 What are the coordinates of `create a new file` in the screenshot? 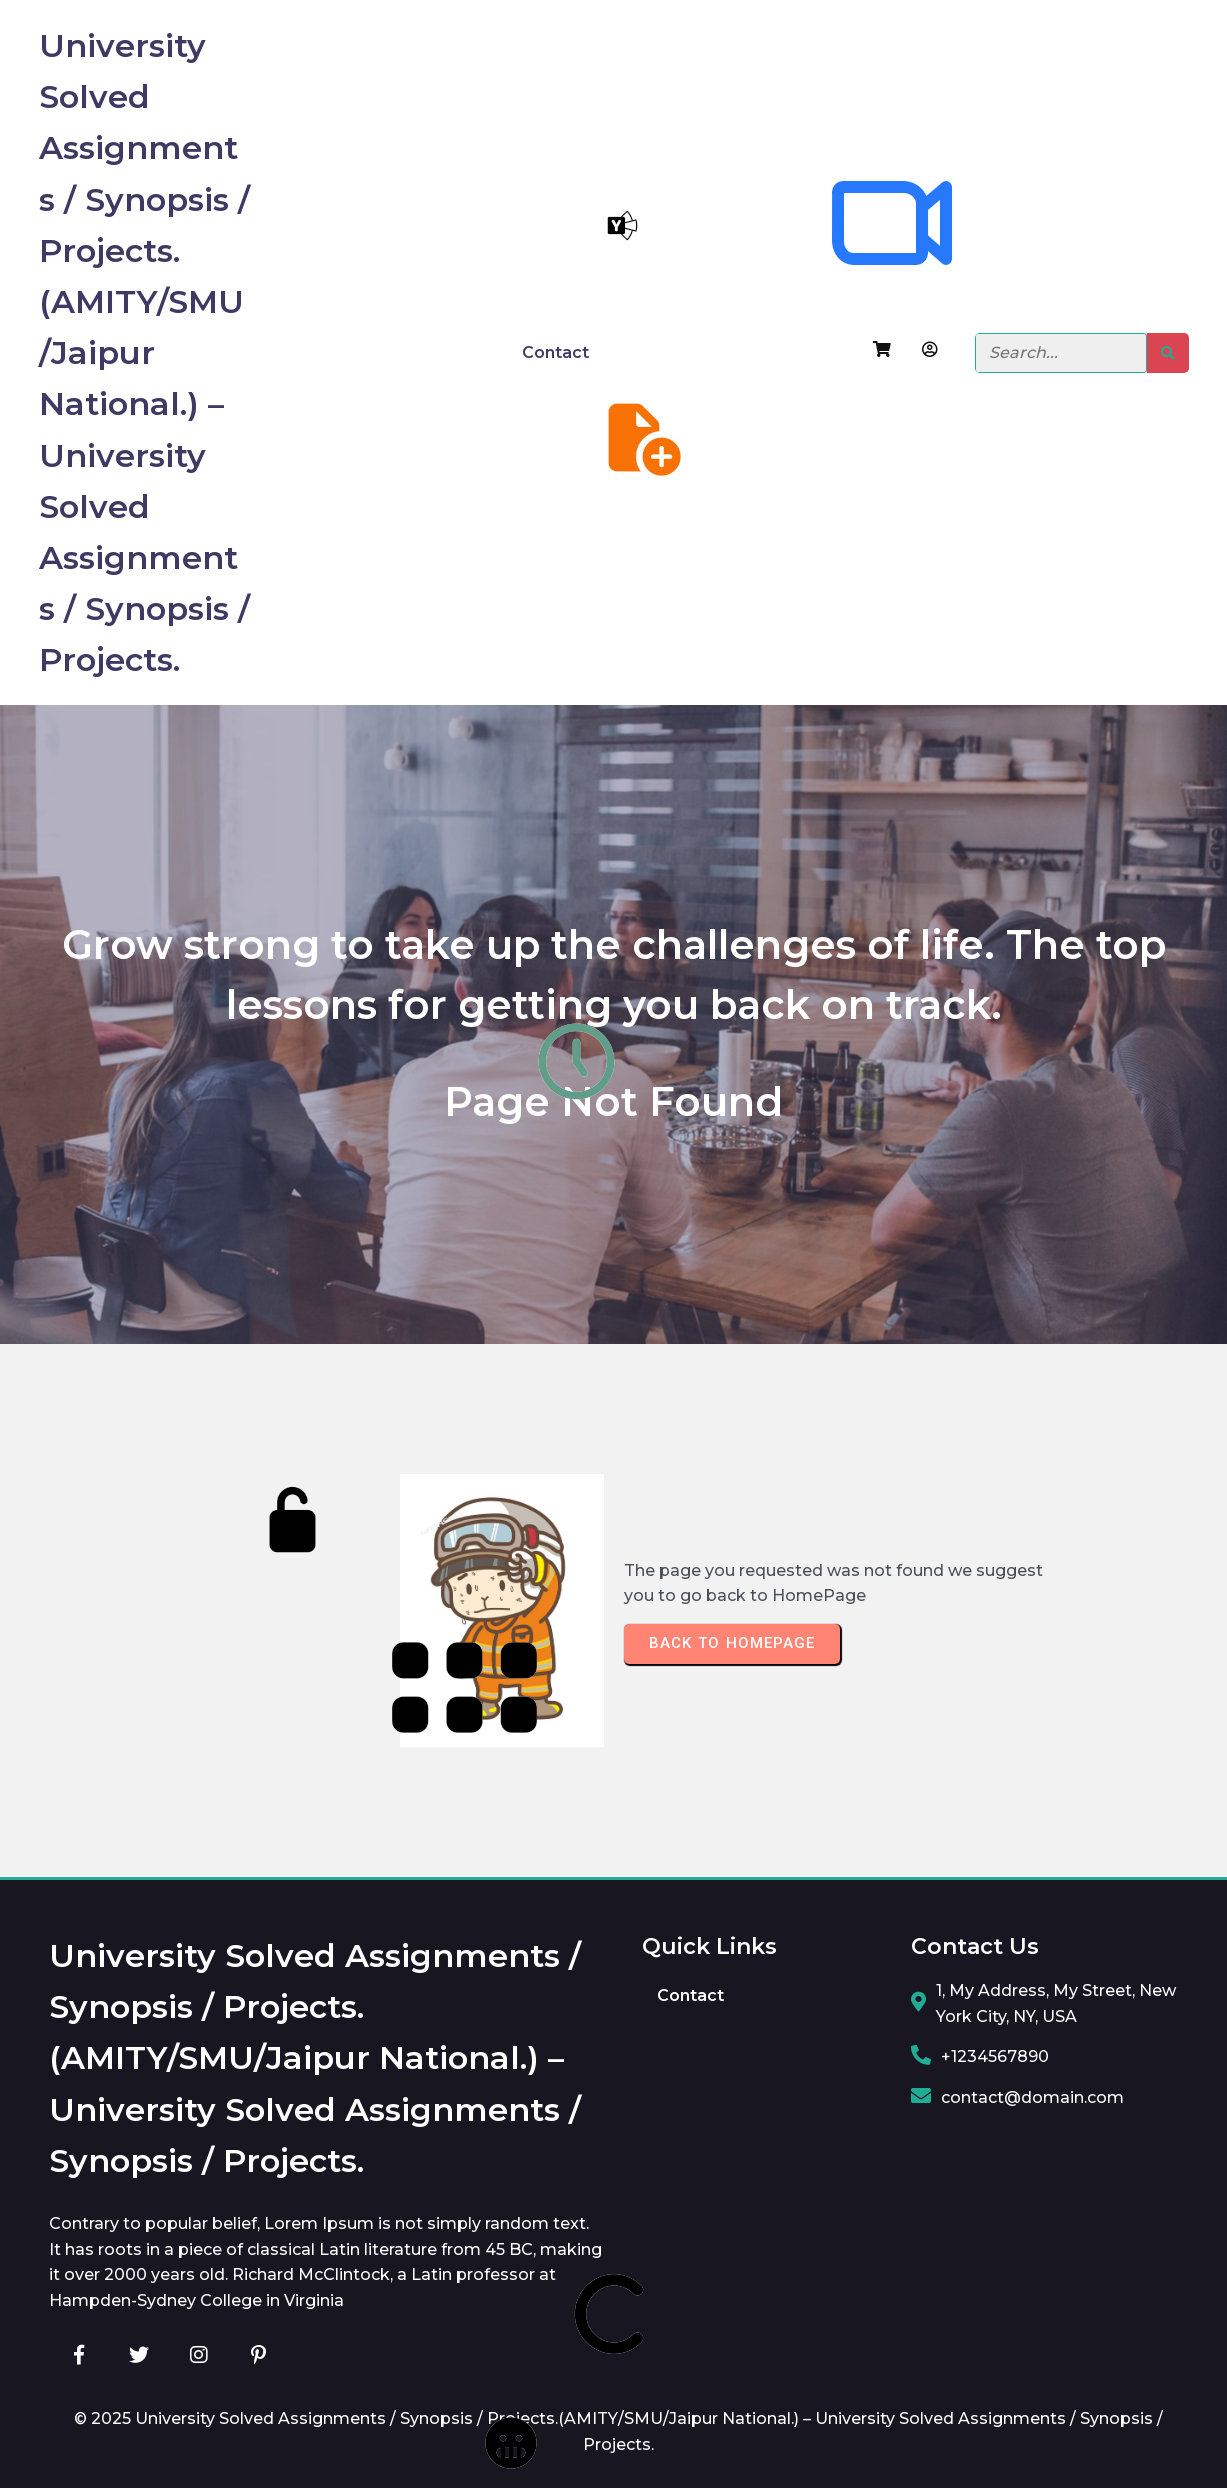 It's located at (642, 437).